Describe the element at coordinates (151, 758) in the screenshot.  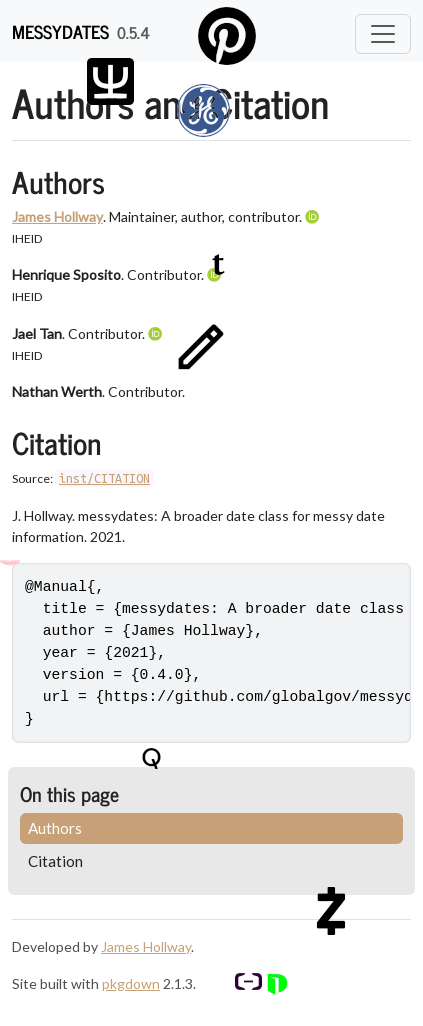
I see `qualcomm company logo` at that location.